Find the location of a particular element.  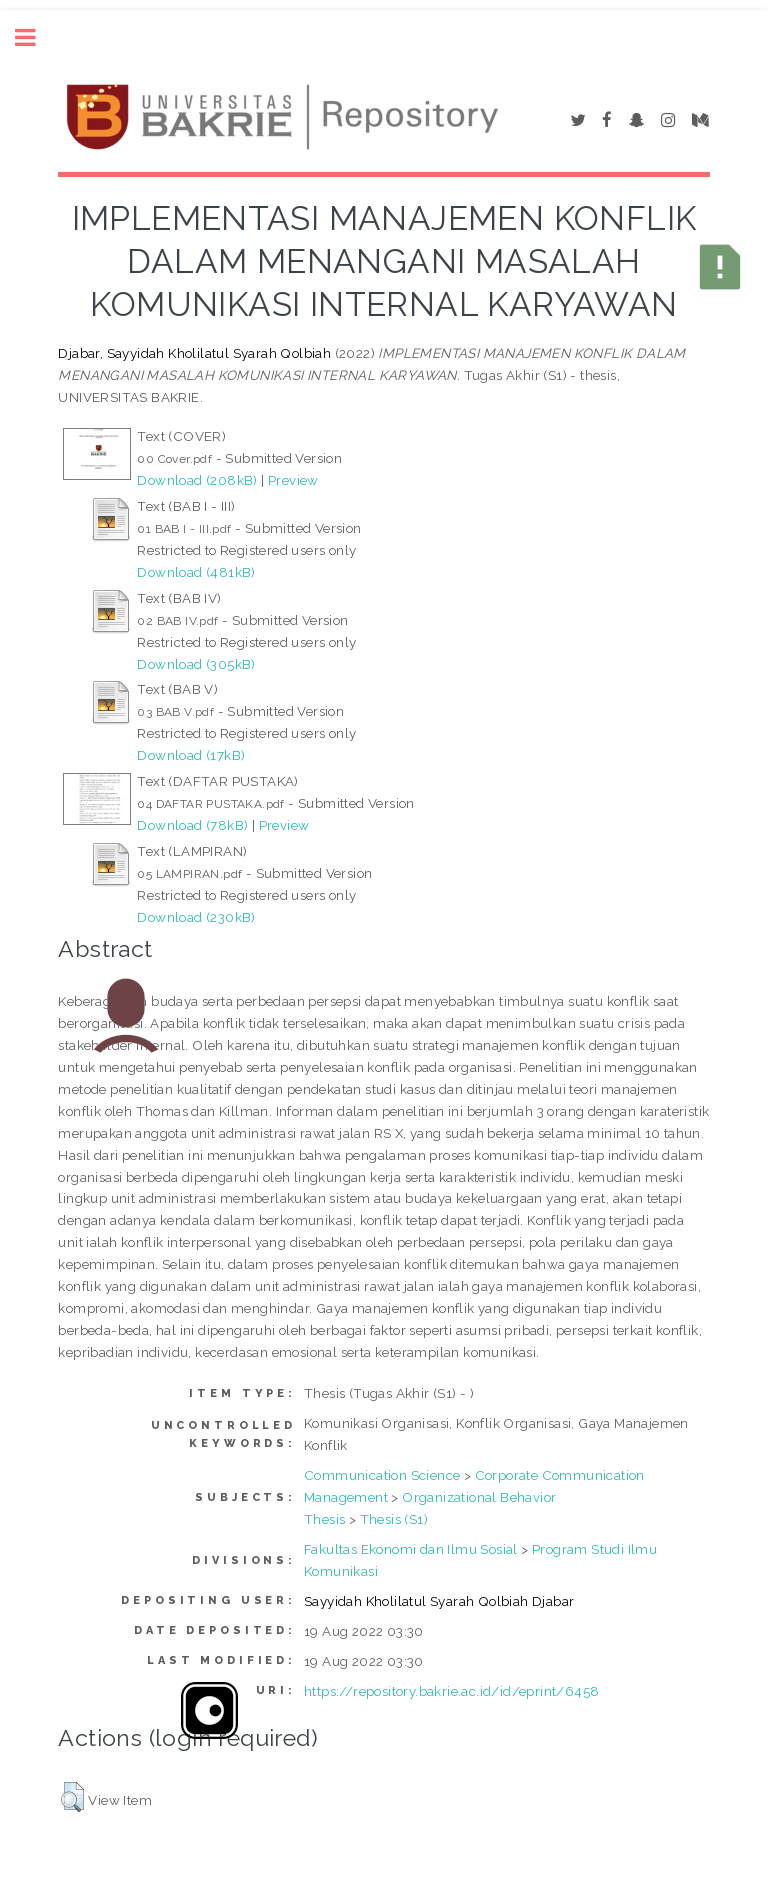

file with warning or error status is located at coordinates (720, 267).